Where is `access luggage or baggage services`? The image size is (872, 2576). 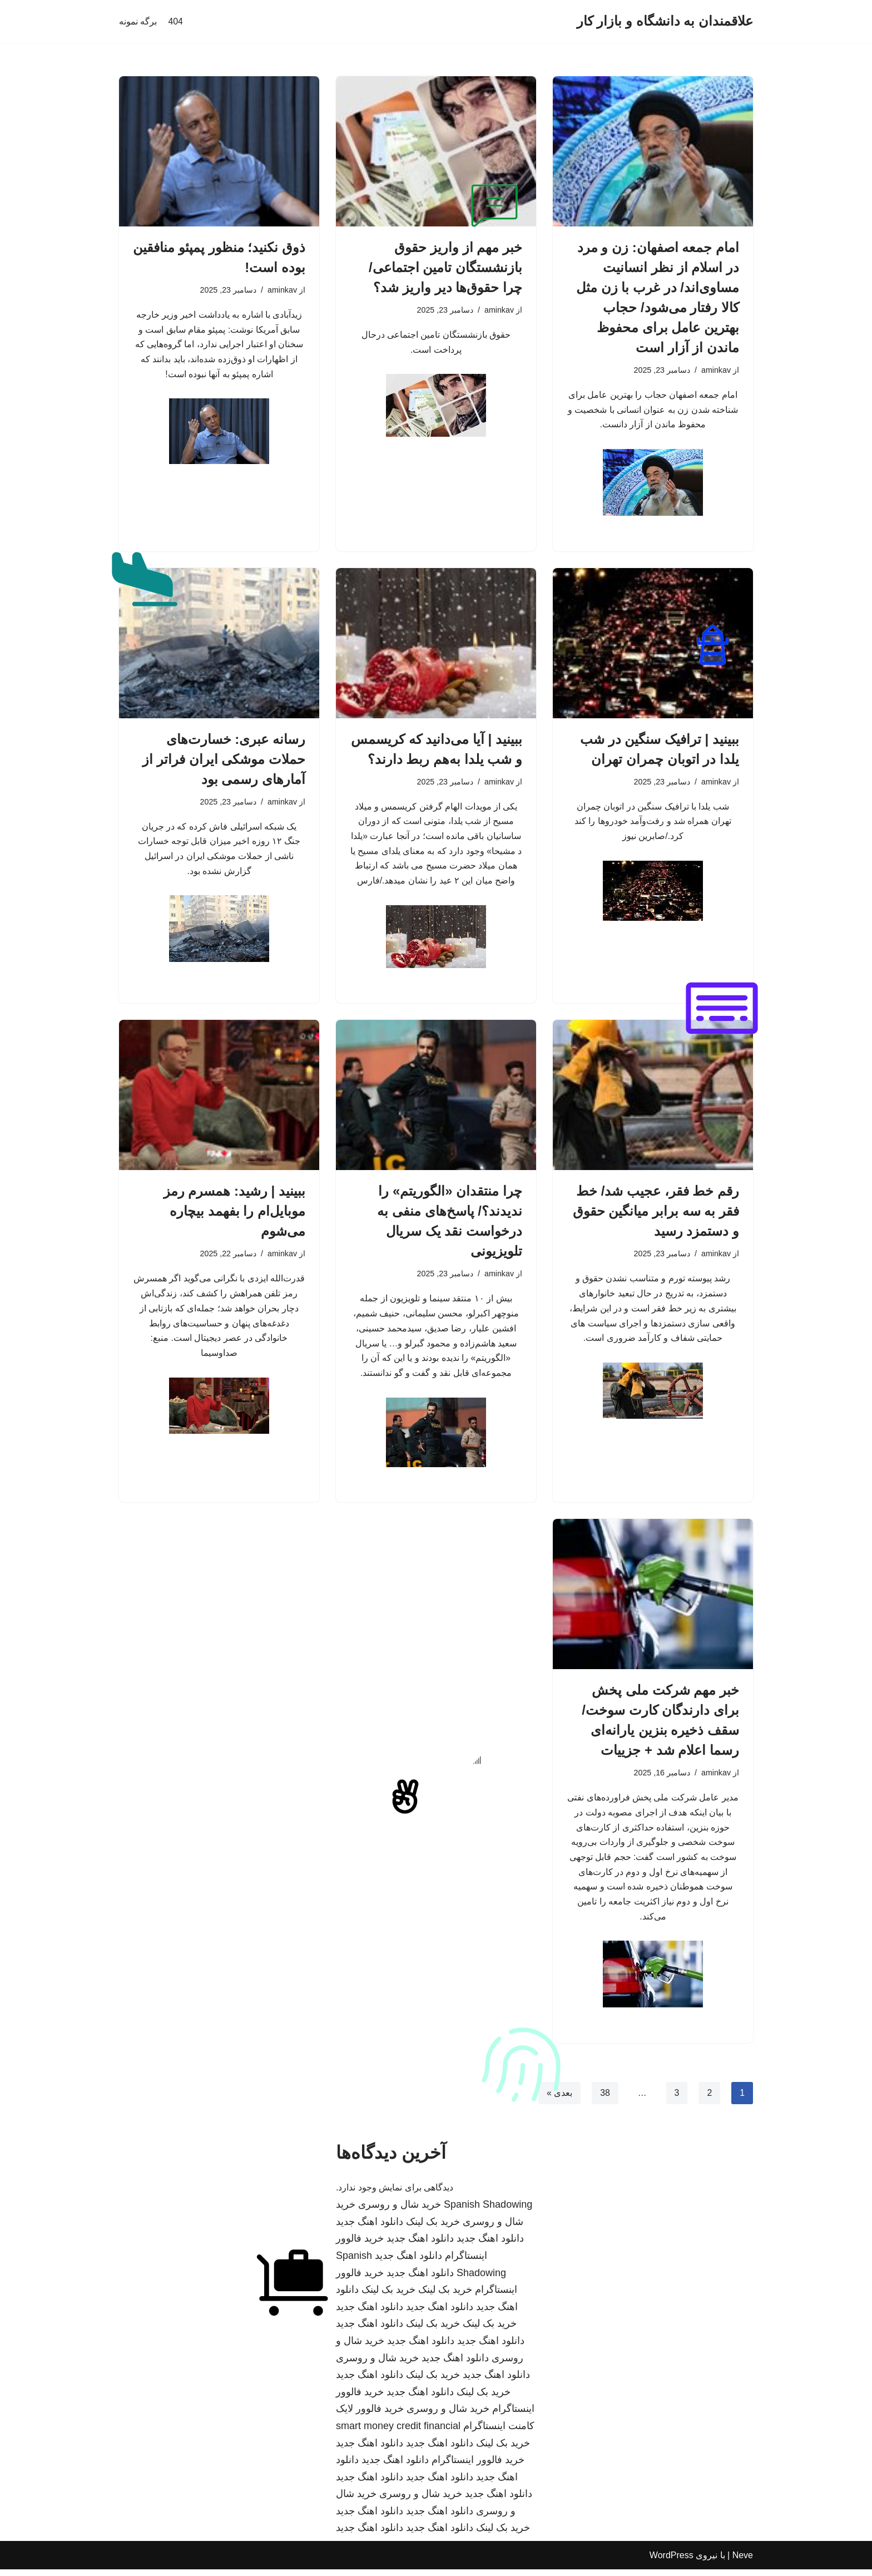
access luggage or baggage services is located at coordinates (291, 2281).